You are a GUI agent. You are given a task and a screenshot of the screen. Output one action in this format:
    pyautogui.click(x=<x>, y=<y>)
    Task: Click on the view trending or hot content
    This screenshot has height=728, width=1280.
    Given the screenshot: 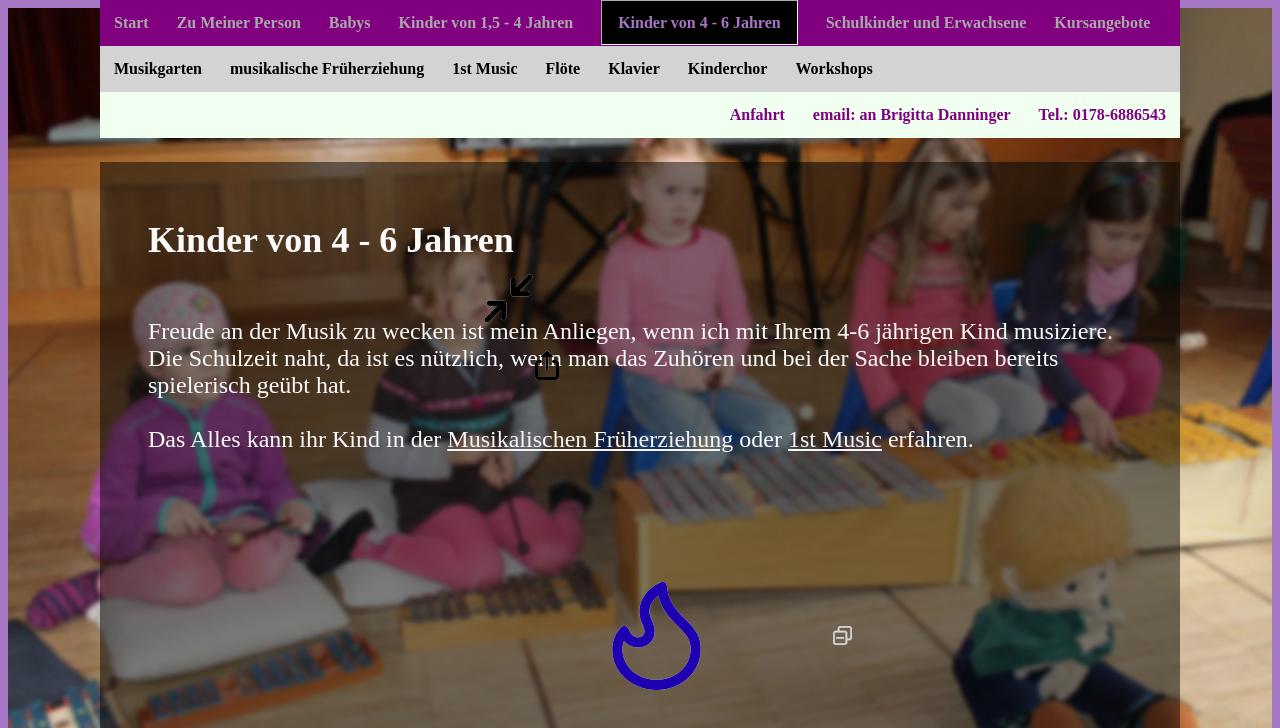 What is the action you would take?
    pyautogui.click(x=656, y=635)
    